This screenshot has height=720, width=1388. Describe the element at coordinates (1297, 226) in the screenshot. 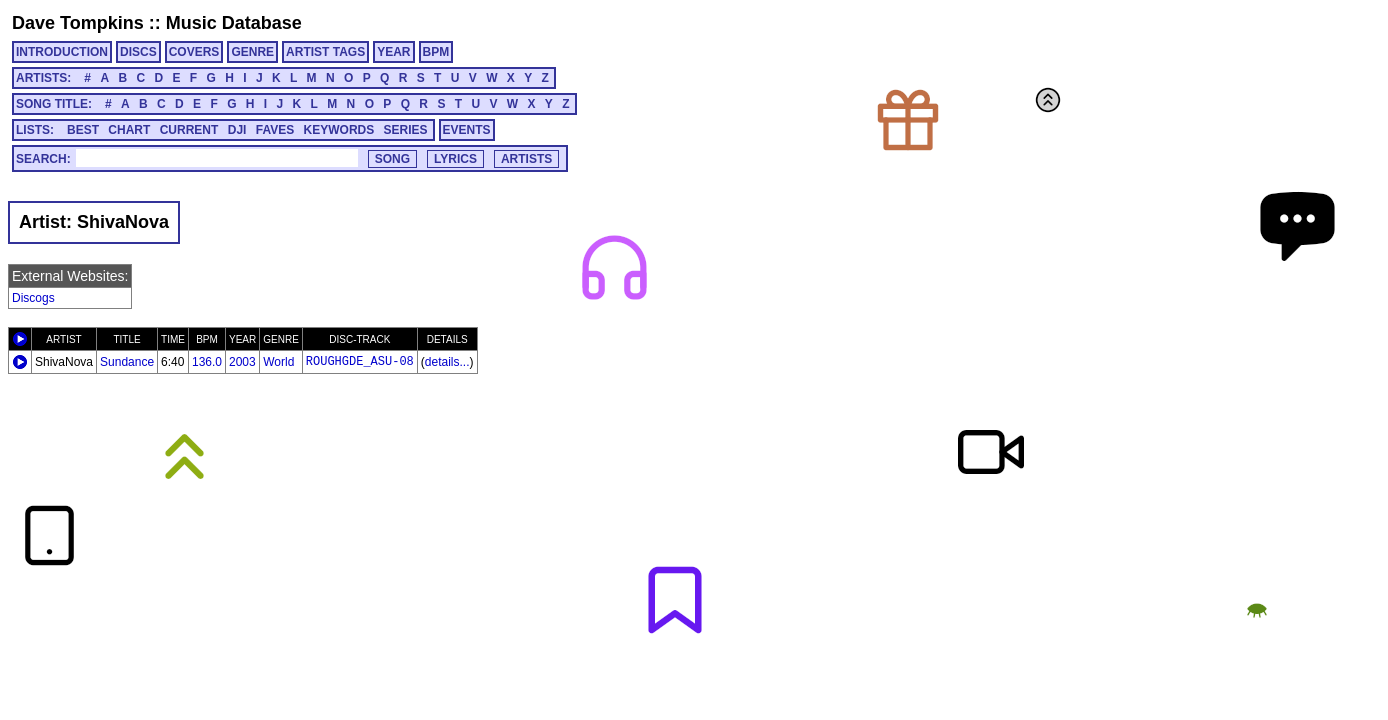

I see `open chat or messaging` at that location.